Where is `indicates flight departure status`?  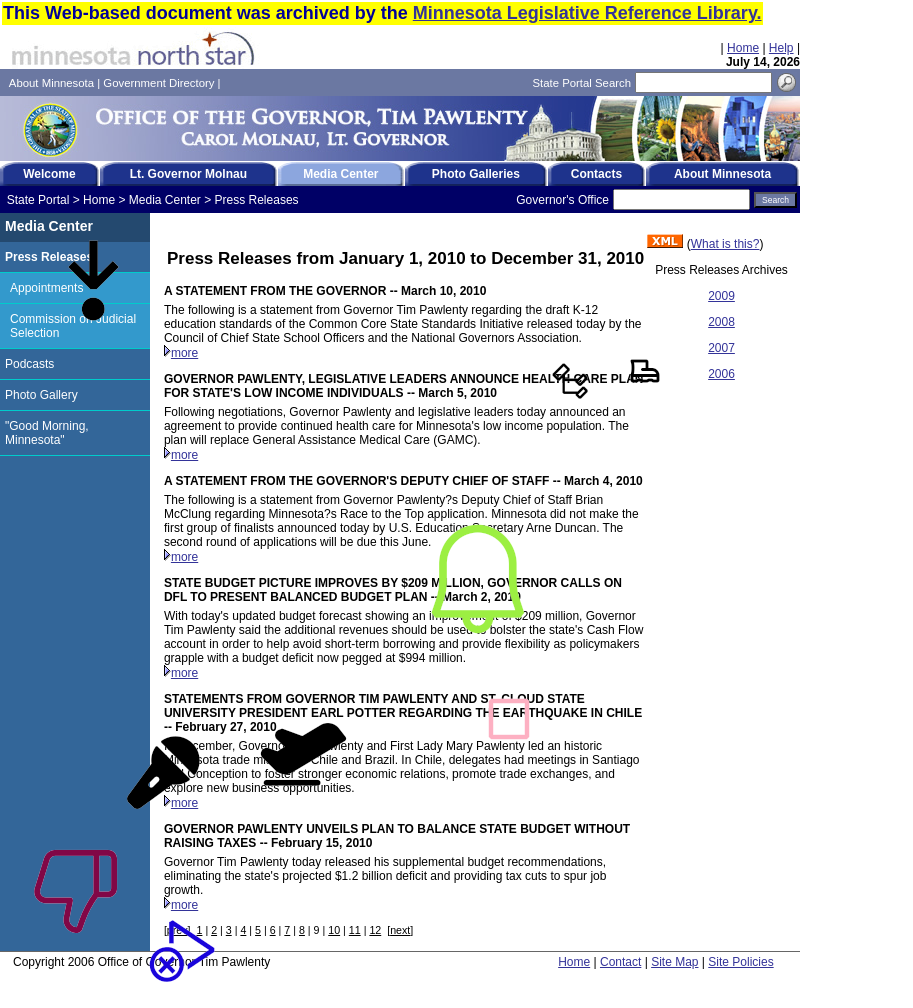 indicates flight departure status is located at coordinates (303, 751).